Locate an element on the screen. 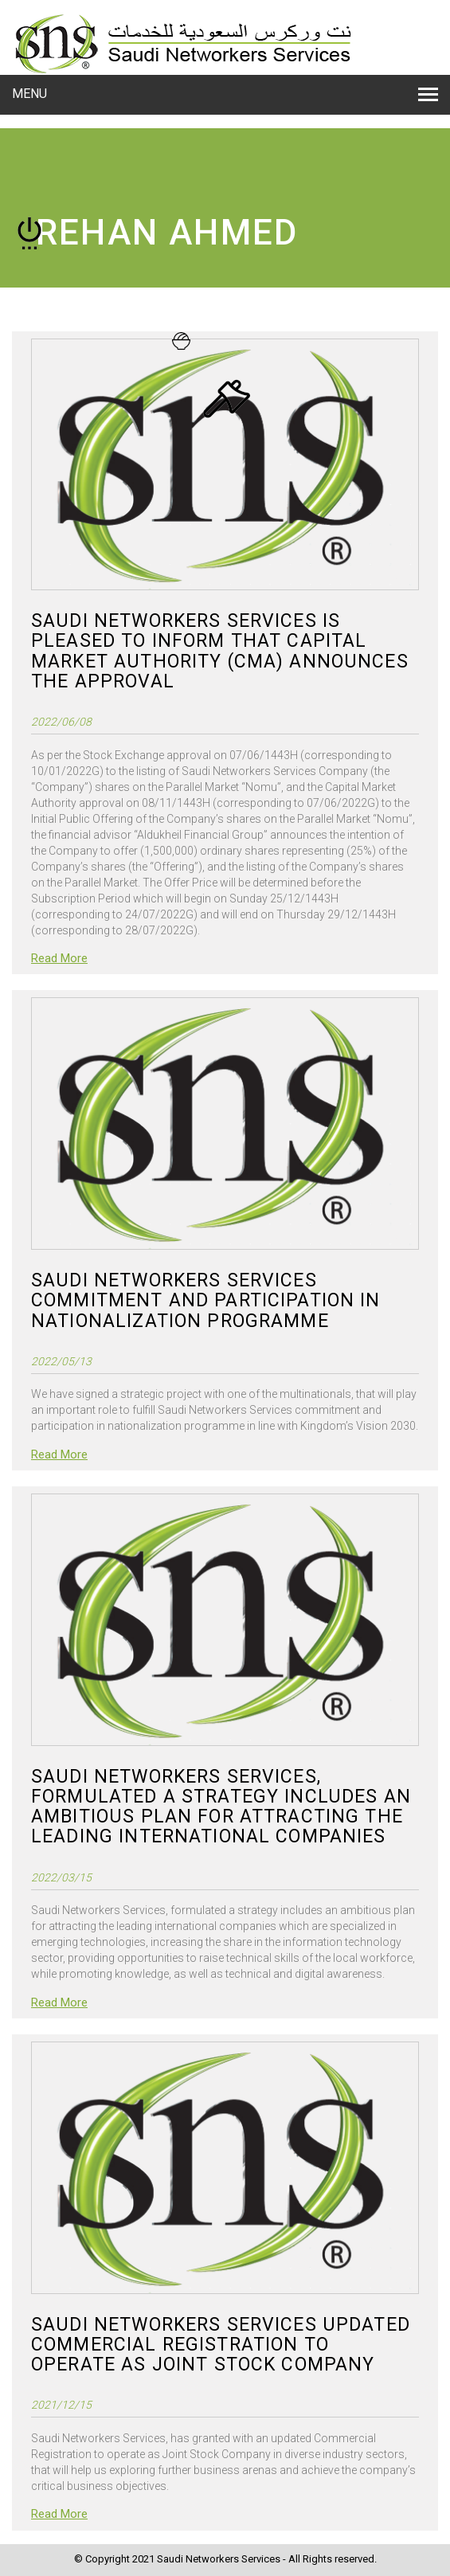  view food or meal options is located at coordinates (181, 341).